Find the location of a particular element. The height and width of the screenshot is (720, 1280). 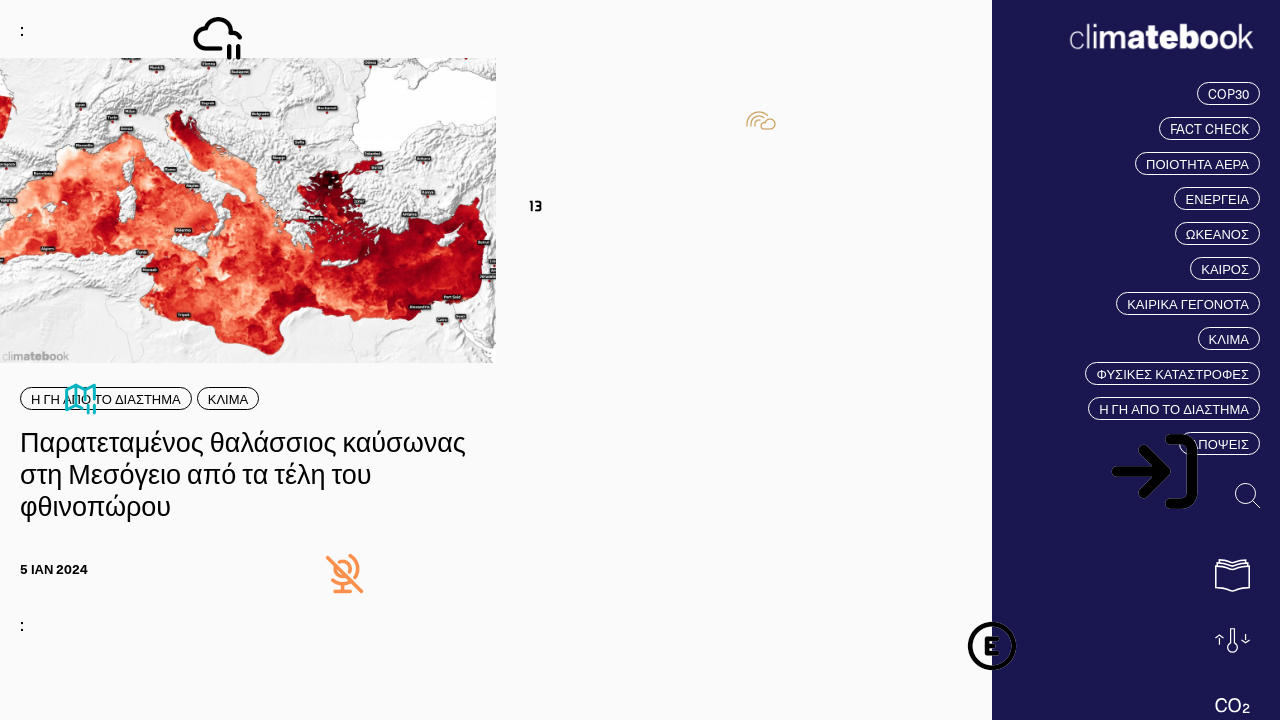

indicates east direction on a map or compass is located at coordinates (992, 646).